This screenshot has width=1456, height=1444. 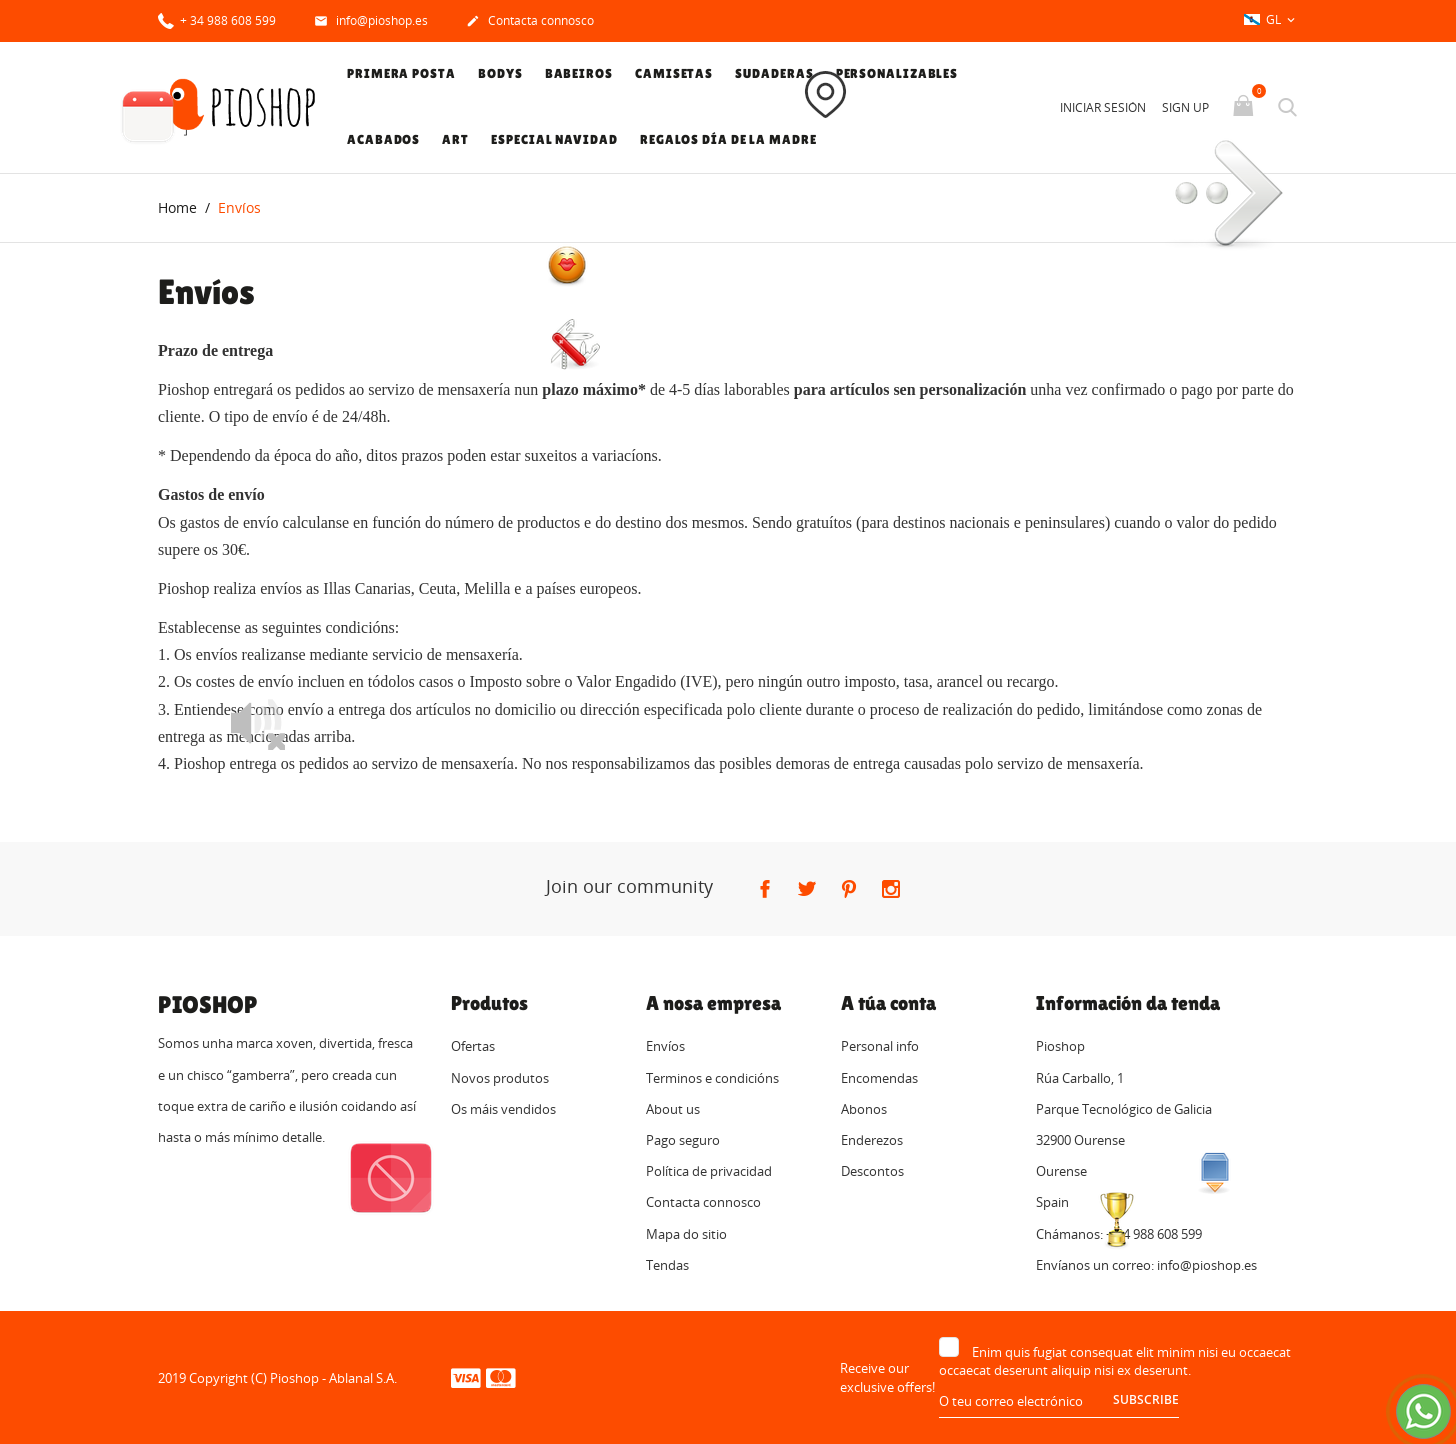 What do you see at coordinates (574, 344) in the screenshot?
I see `access utility applications and tools` at bounding box center [574, 344].